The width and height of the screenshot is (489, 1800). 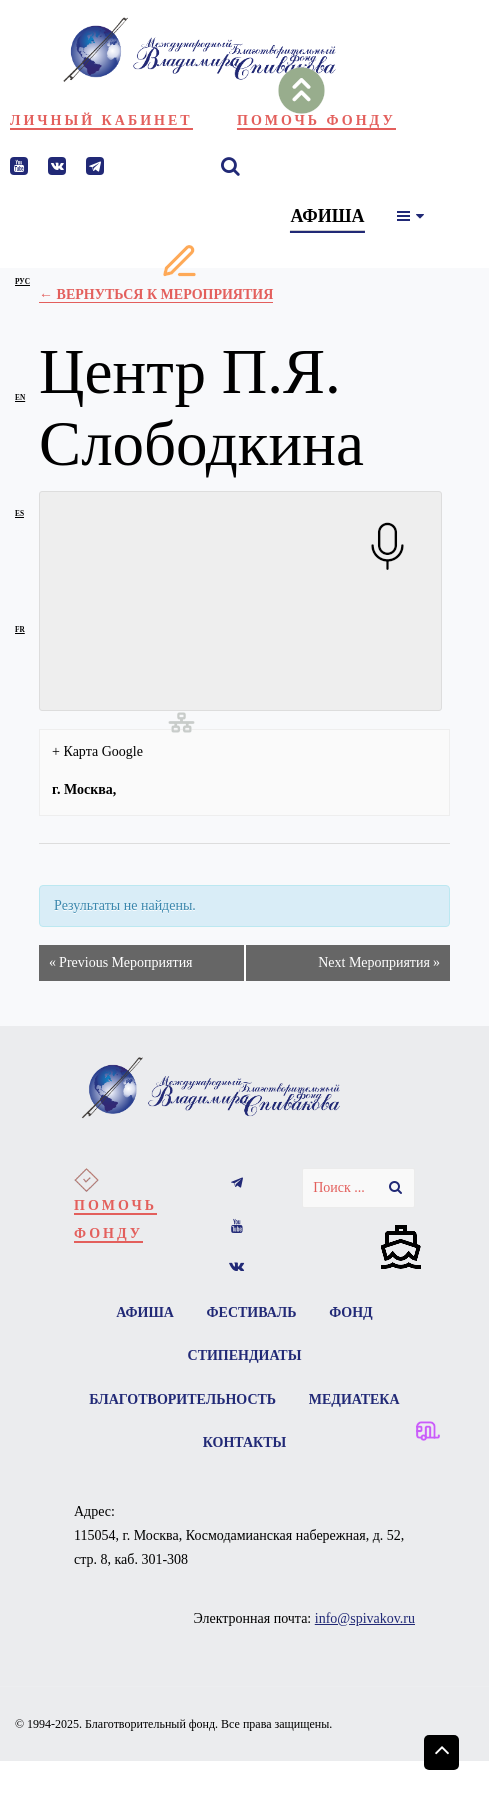 I want to click on scroll to top of page, so click(x=301, y=90).